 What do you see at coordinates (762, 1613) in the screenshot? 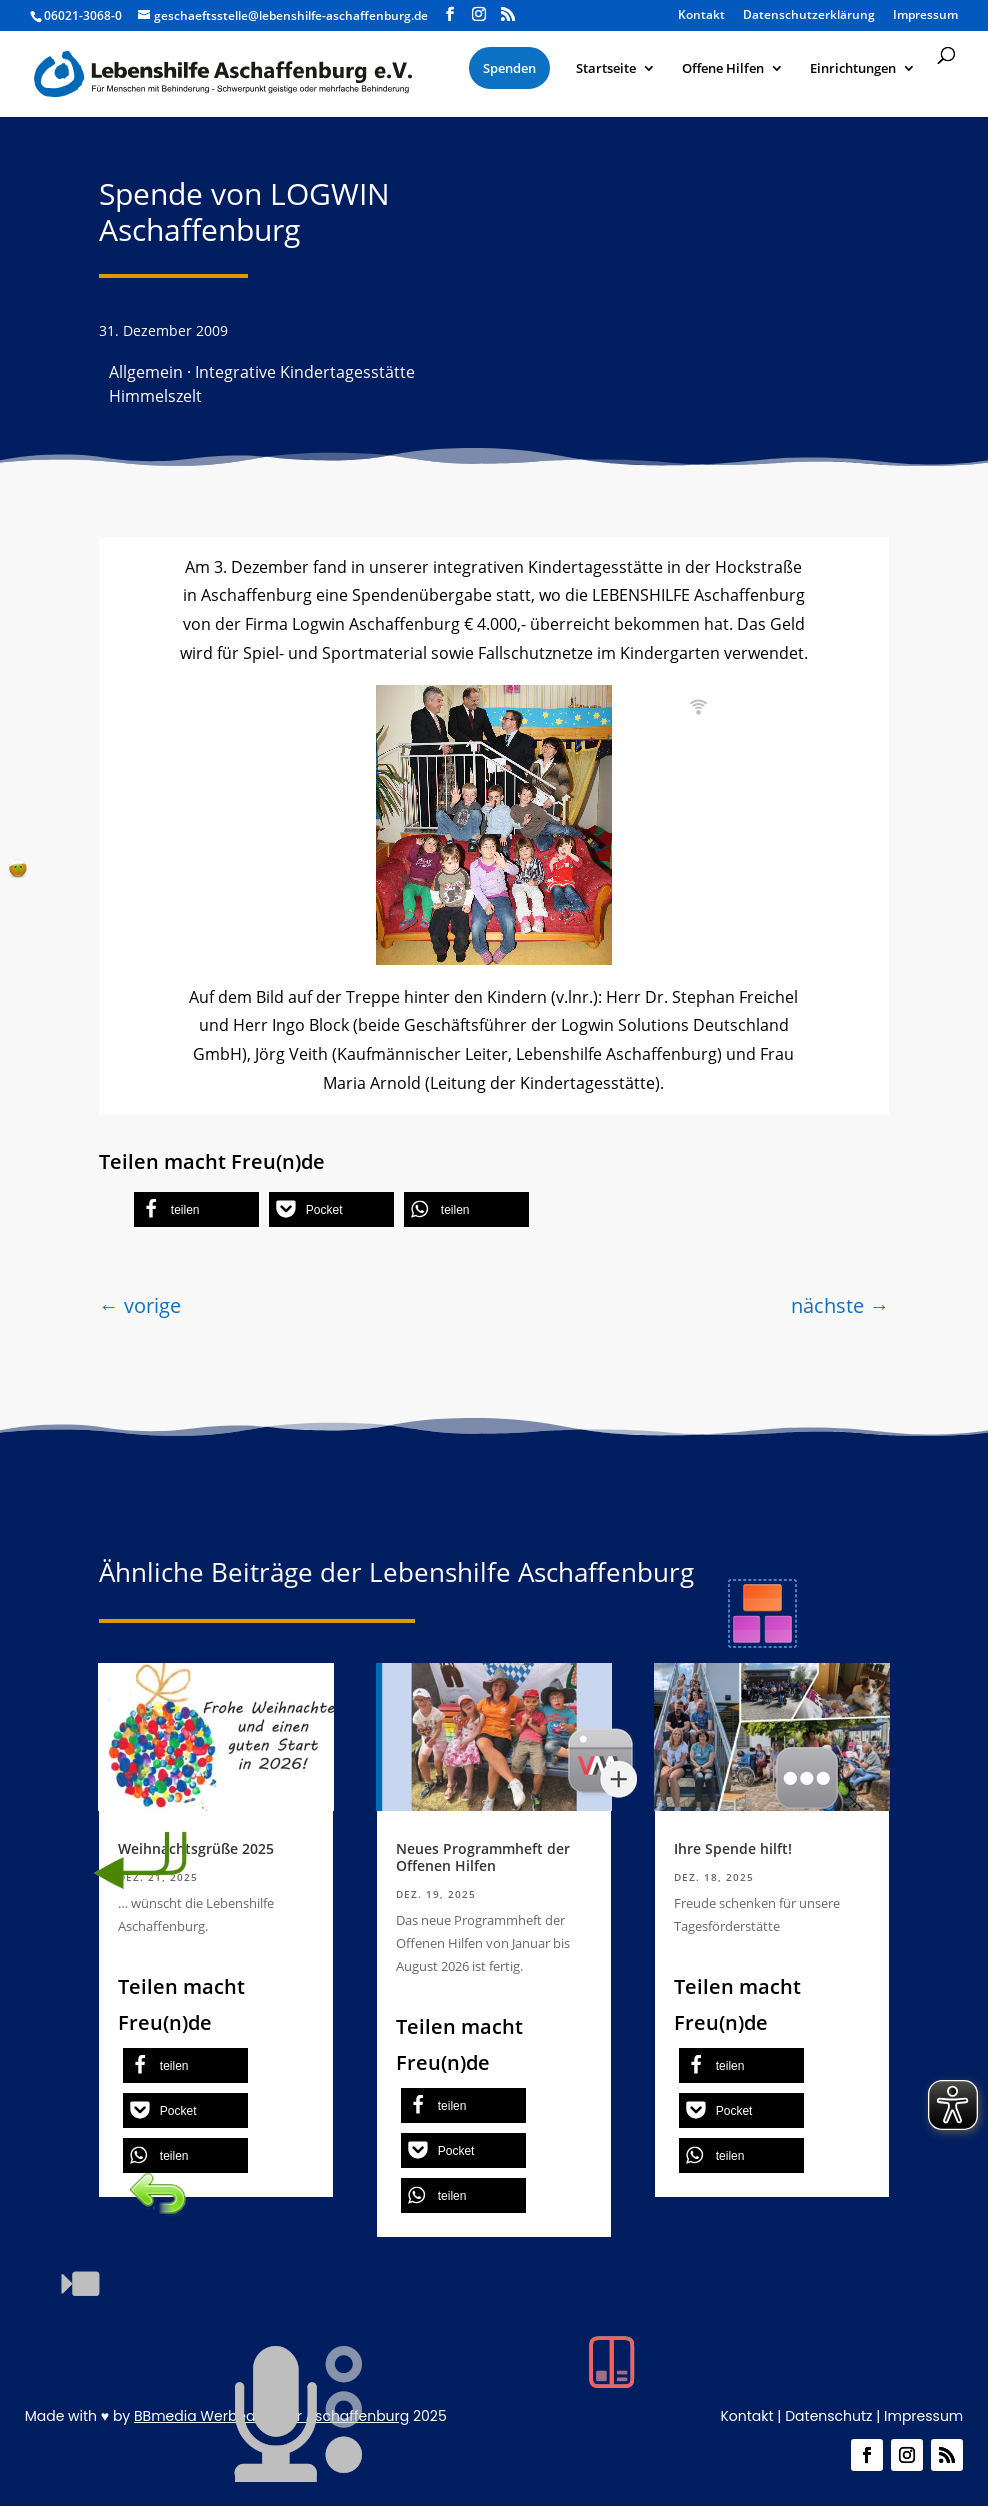
I see `select all items in the current view` at bounding box center [762, 1613].